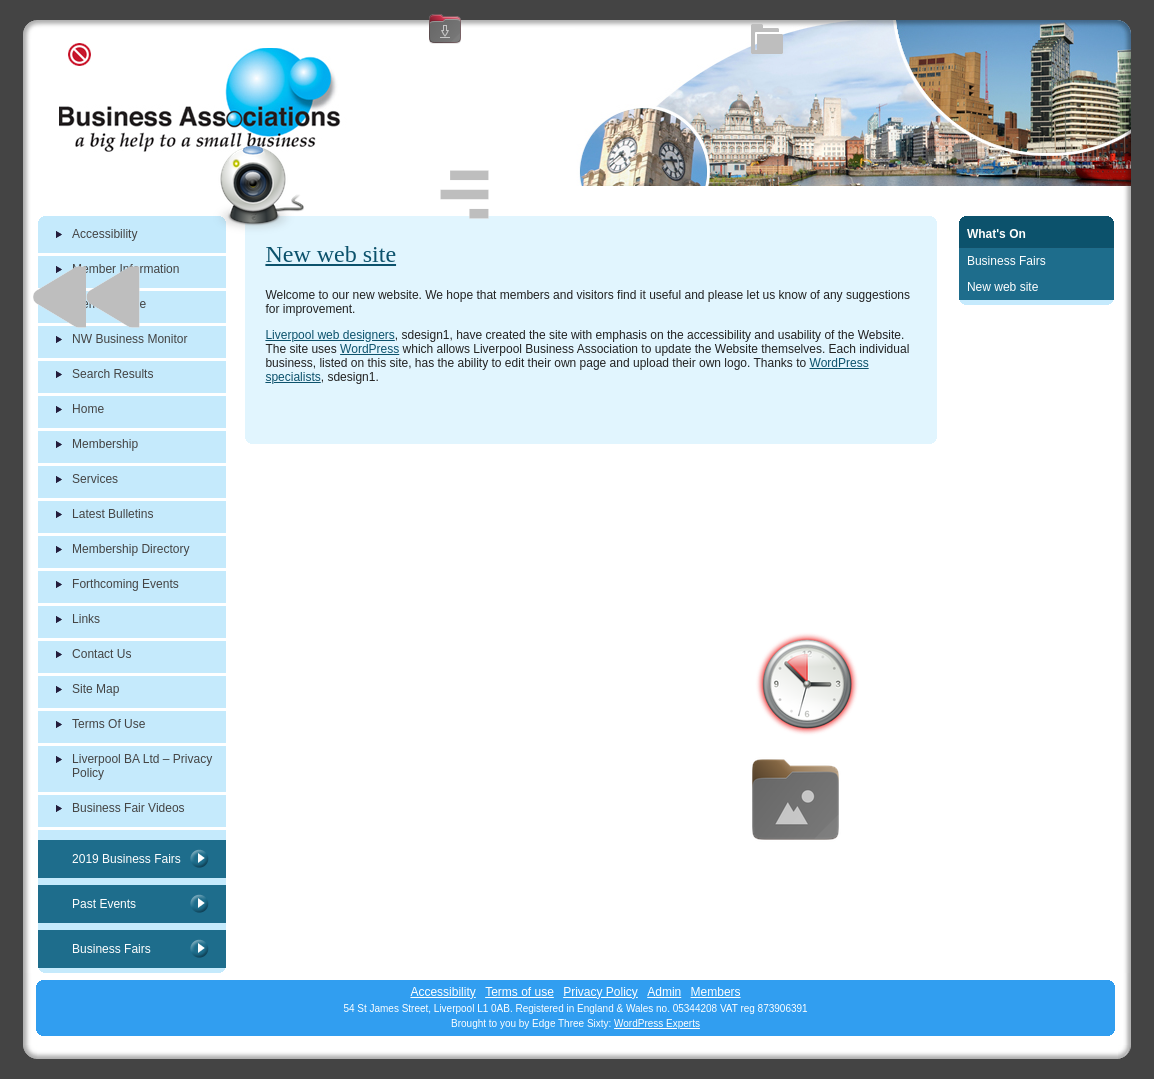 The image size is (1154, 1079). Describe the element at coordinates (79, 54) in the screenshot. I see `remove a group or team` at that location.